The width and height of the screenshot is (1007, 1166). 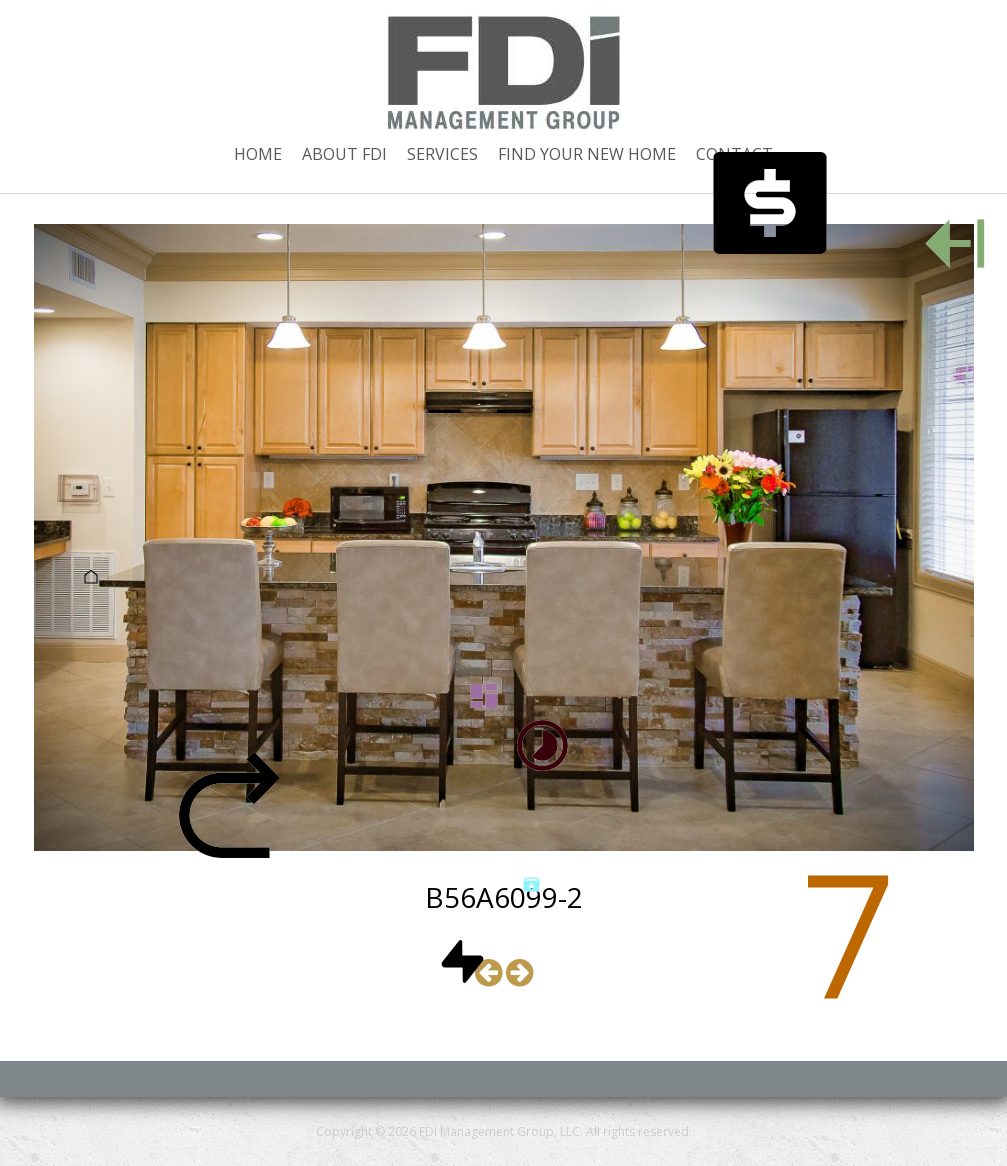 I want to click on archive selected messages to inbox storage, so click(x=531, y=884).